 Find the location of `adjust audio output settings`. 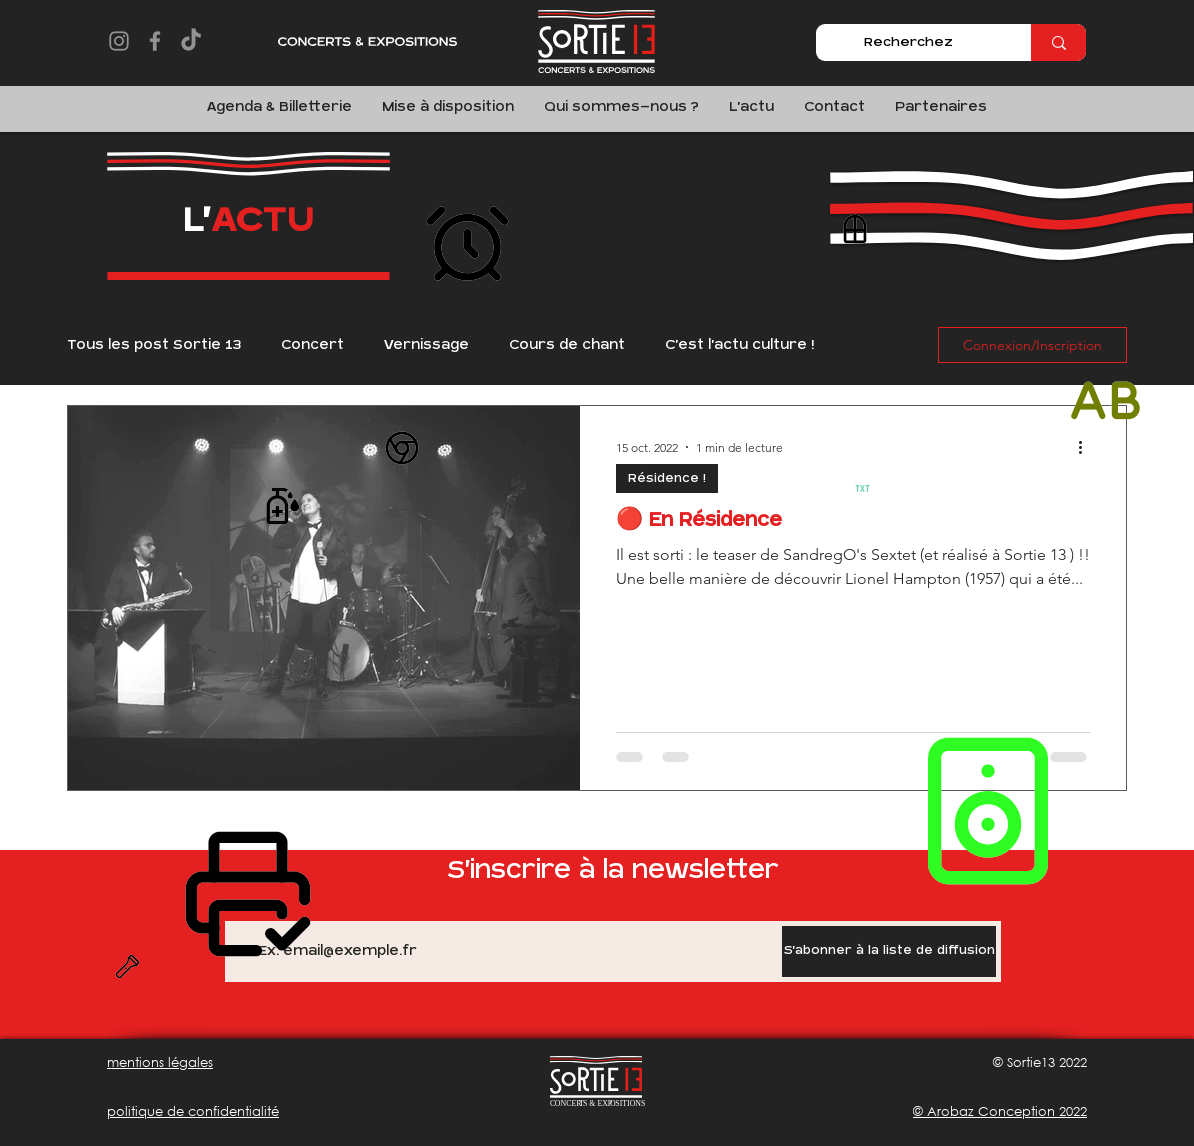

adjust audio output settings is located at coordinates (988, 811).